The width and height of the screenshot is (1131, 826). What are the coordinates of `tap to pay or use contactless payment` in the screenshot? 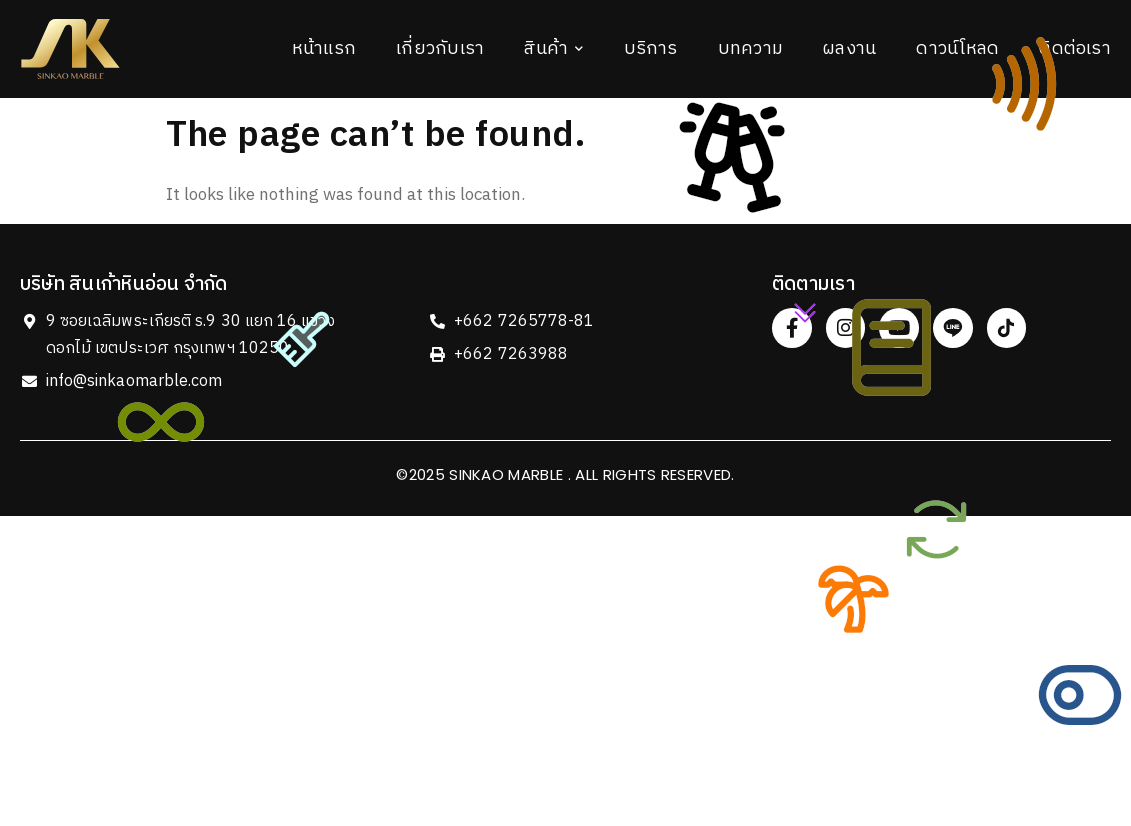 It's located at (1022, 84).